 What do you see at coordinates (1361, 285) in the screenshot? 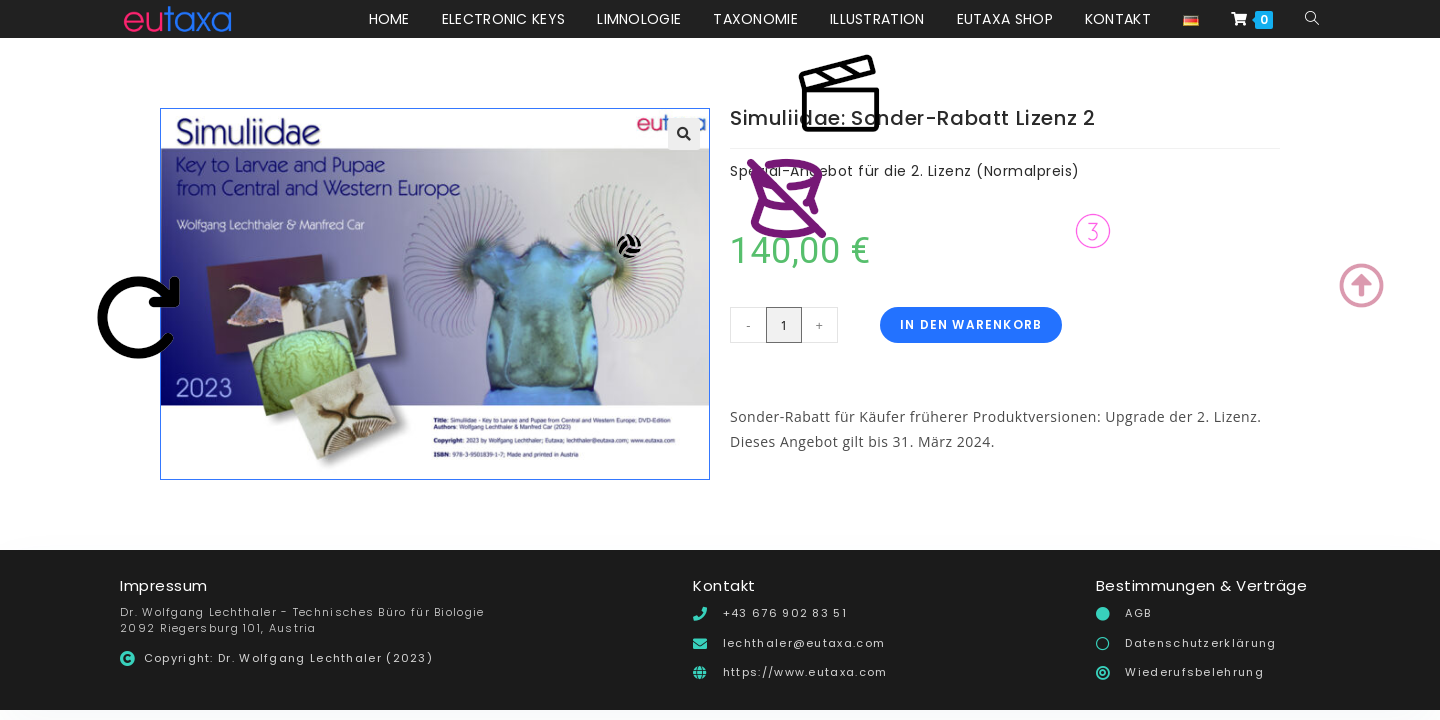
I see `scroll to top of page` at bounding box center [1361, 285].